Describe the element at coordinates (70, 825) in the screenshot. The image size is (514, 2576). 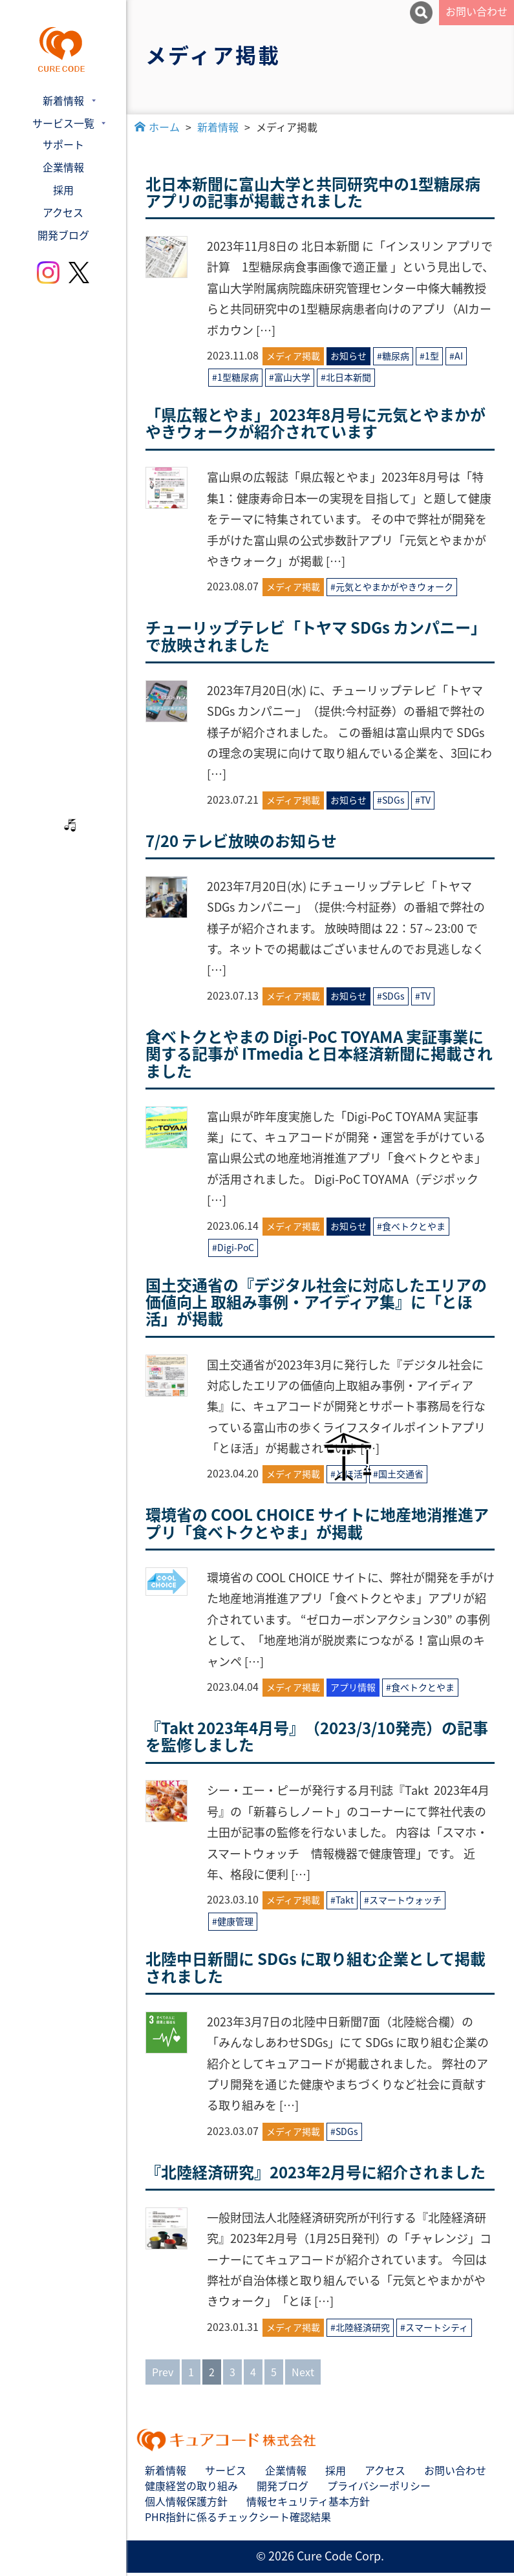
I see `play a glitchy or distorted audio track` at that location.